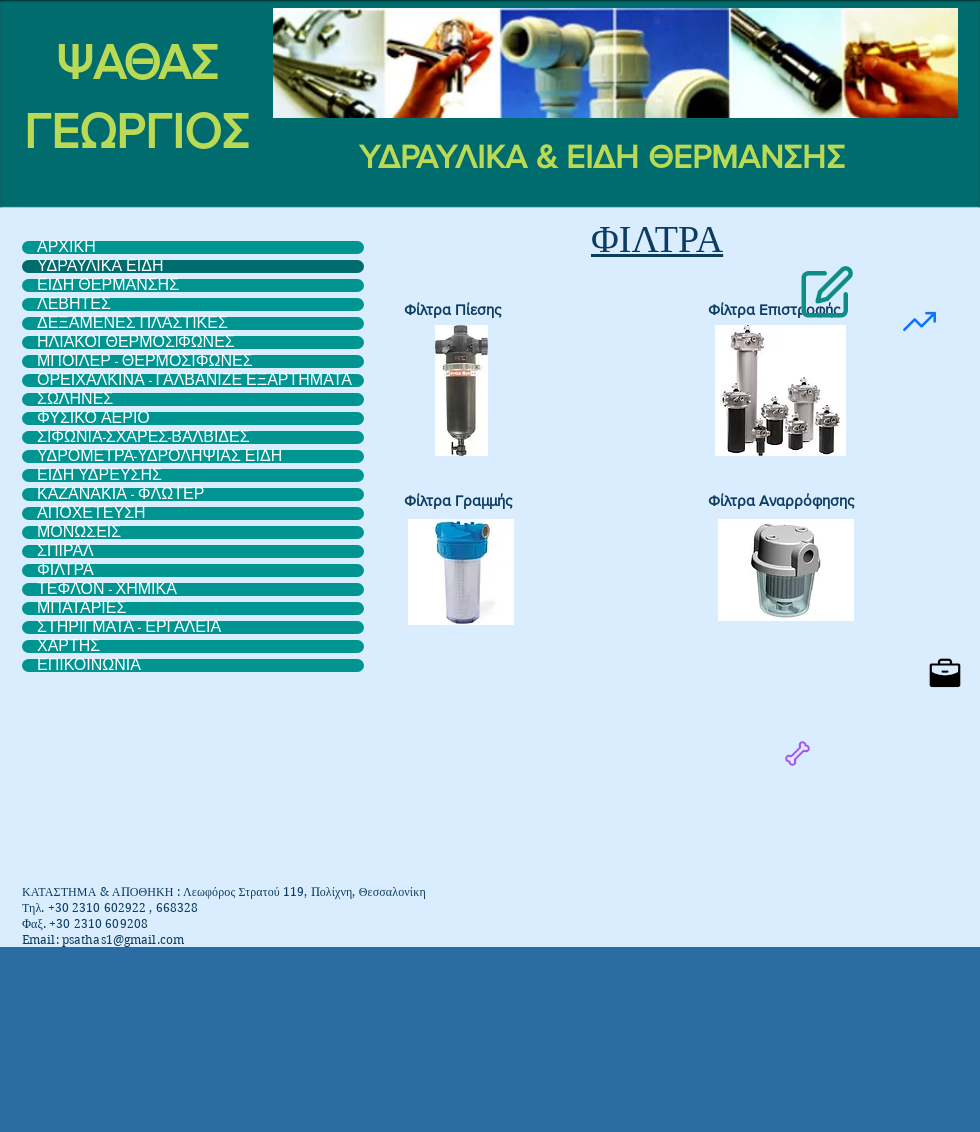 The image size is (980, 1132). Describe the element at coordinates (919, 321) in the screenshot. I see `view trending or popular content` at that location.